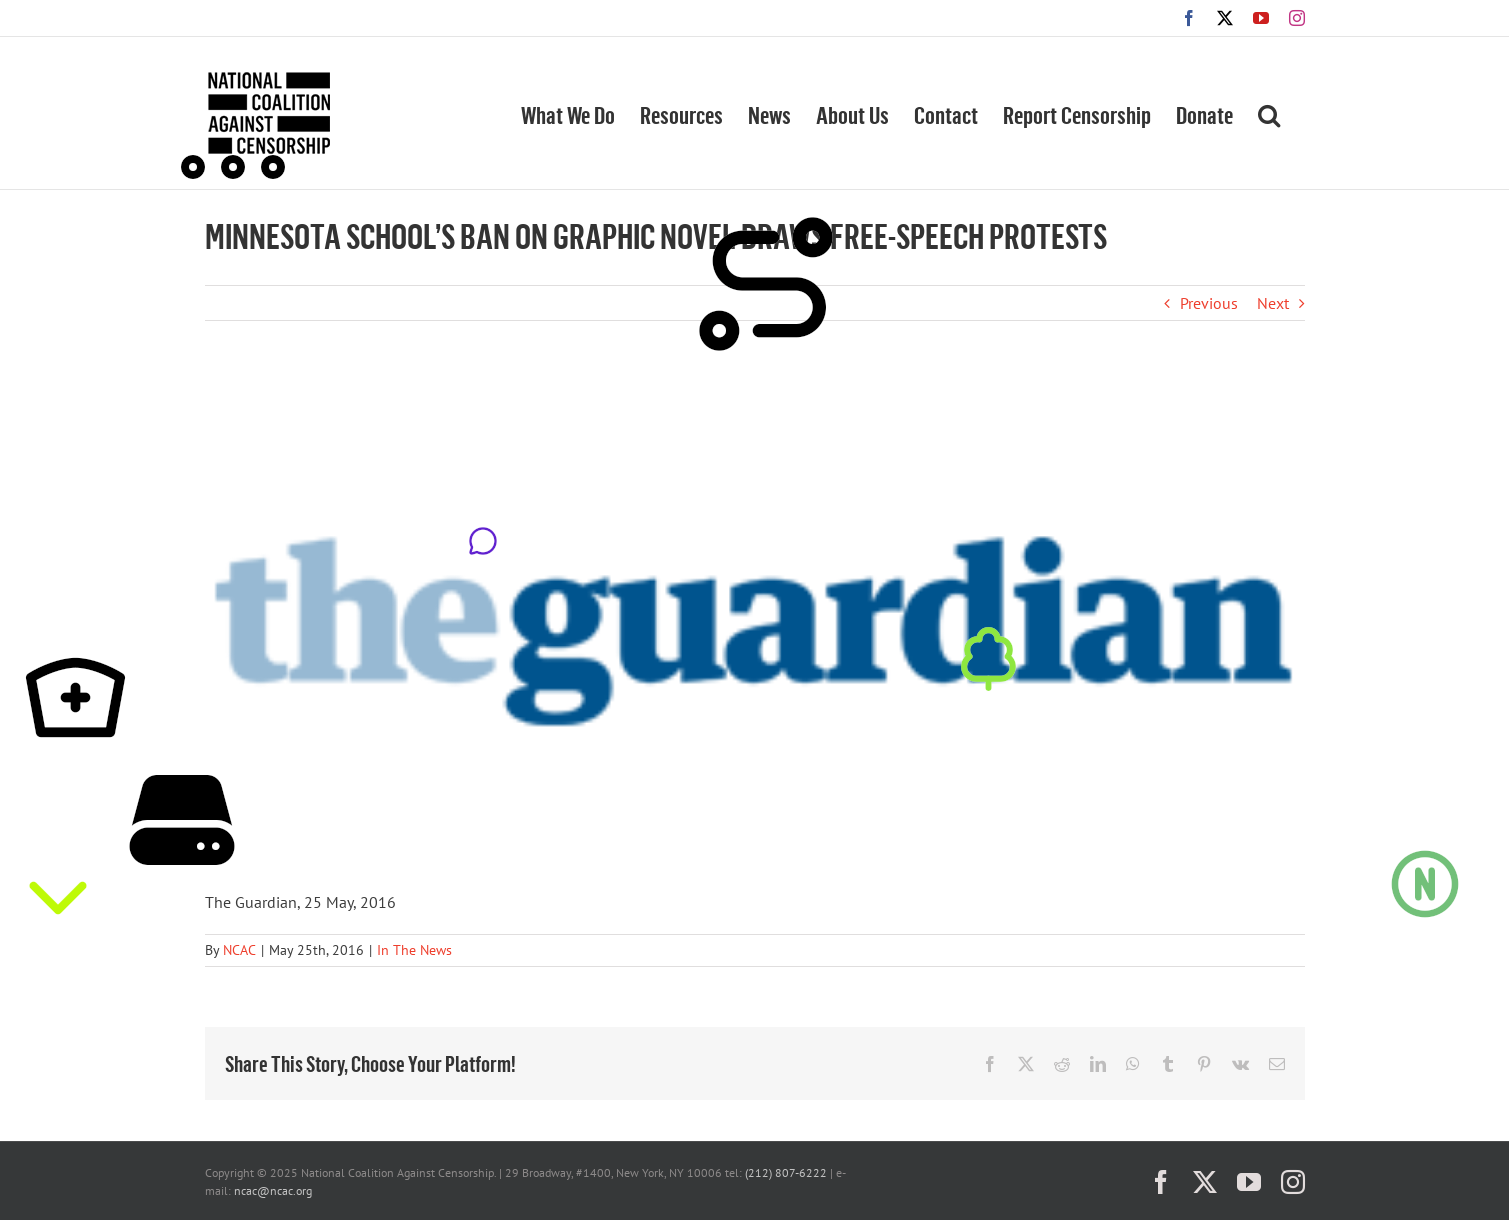 This screenshot has height=1220, width=1509. I want to click on open chat or messaging, so click(483, 541).